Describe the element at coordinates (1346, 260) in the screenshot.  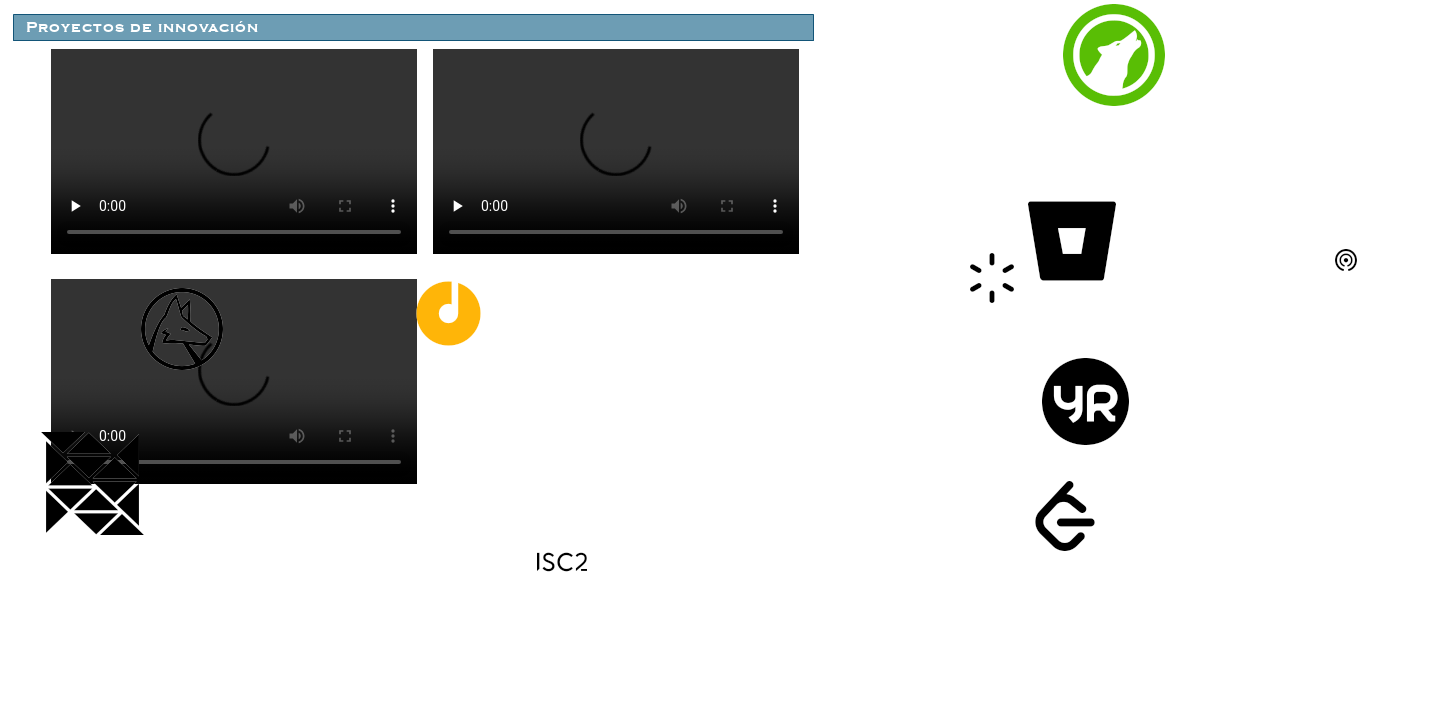
I see `tqdm python progress bar library logo` at that location.